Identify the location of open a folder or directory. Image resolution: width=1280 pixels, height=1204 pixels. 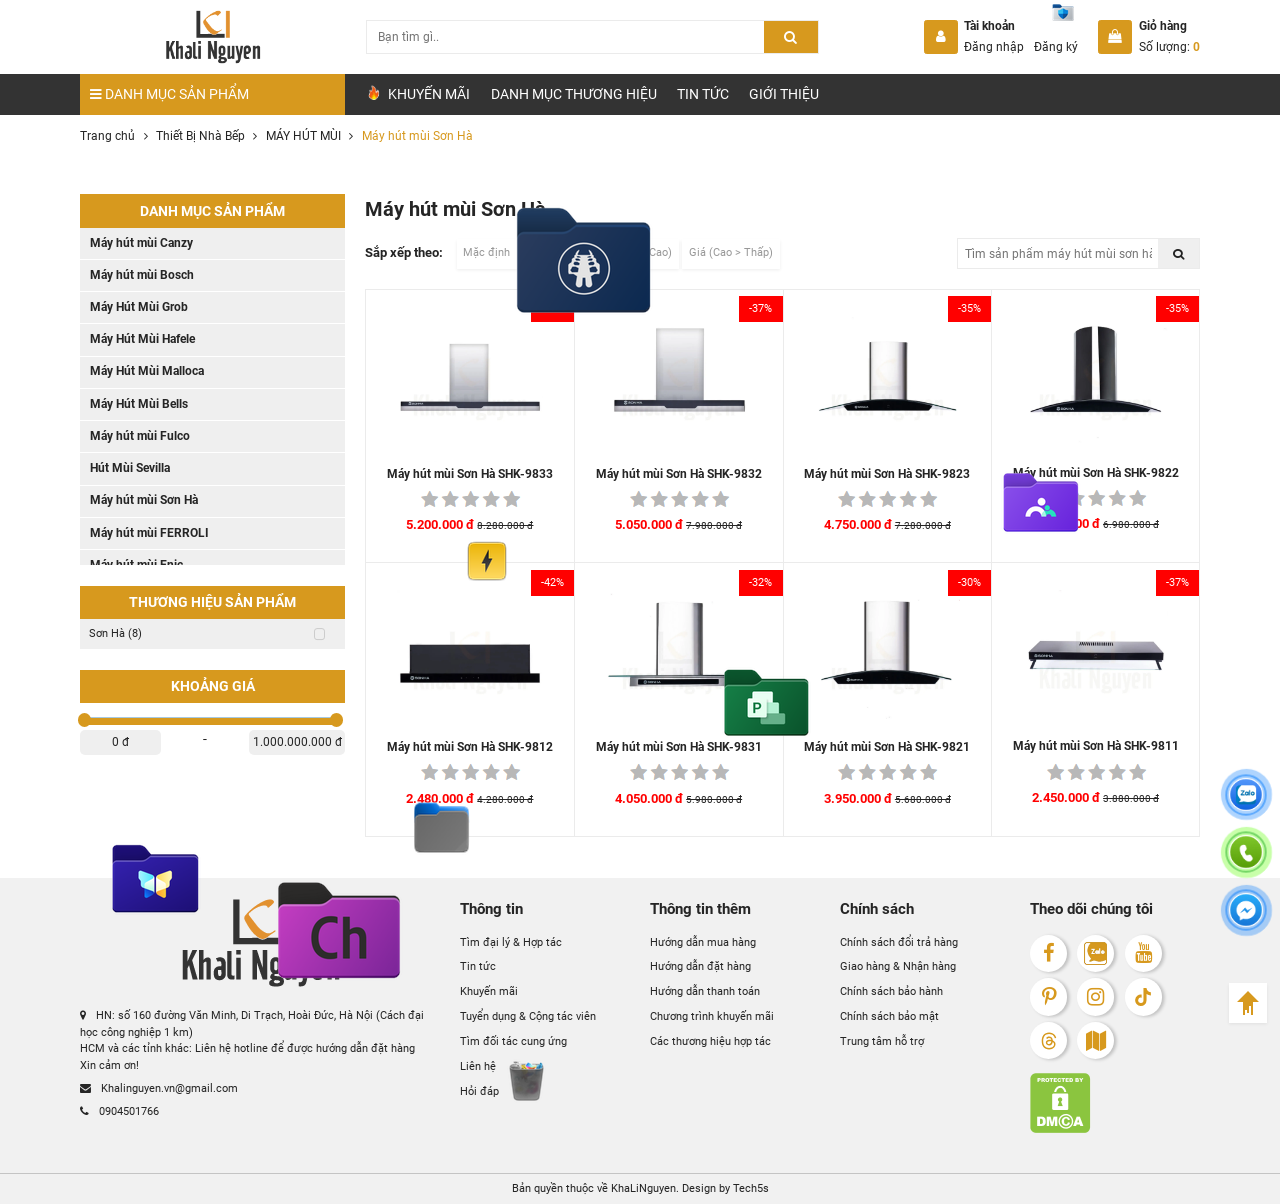
(441, 827).